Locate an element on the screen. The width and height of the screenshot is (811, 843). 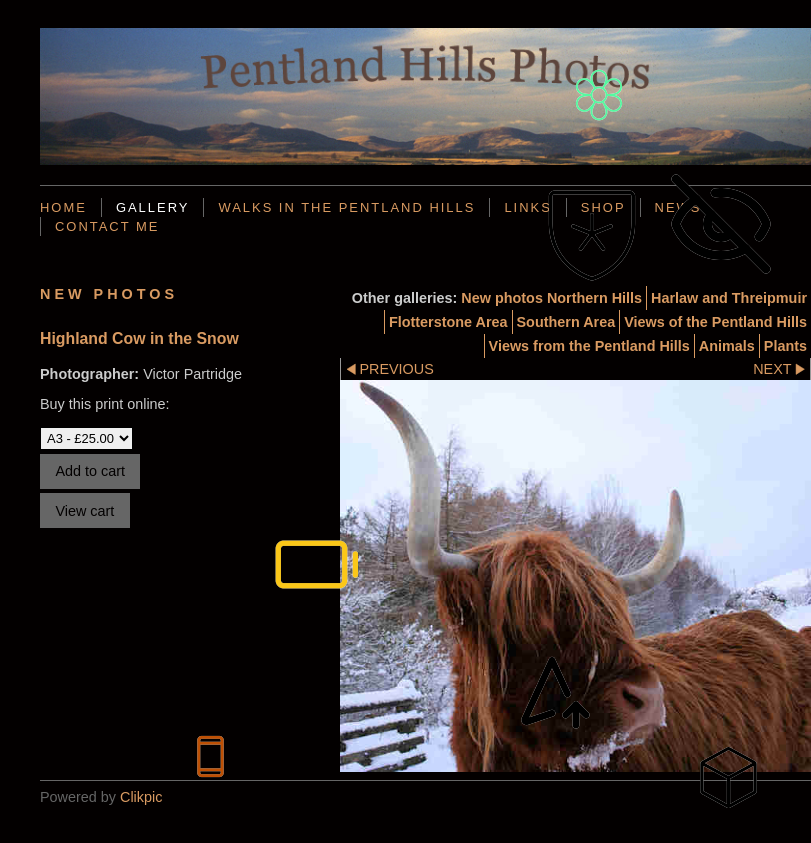
indicates battery is completely drained is located at coordinates (315, 564).